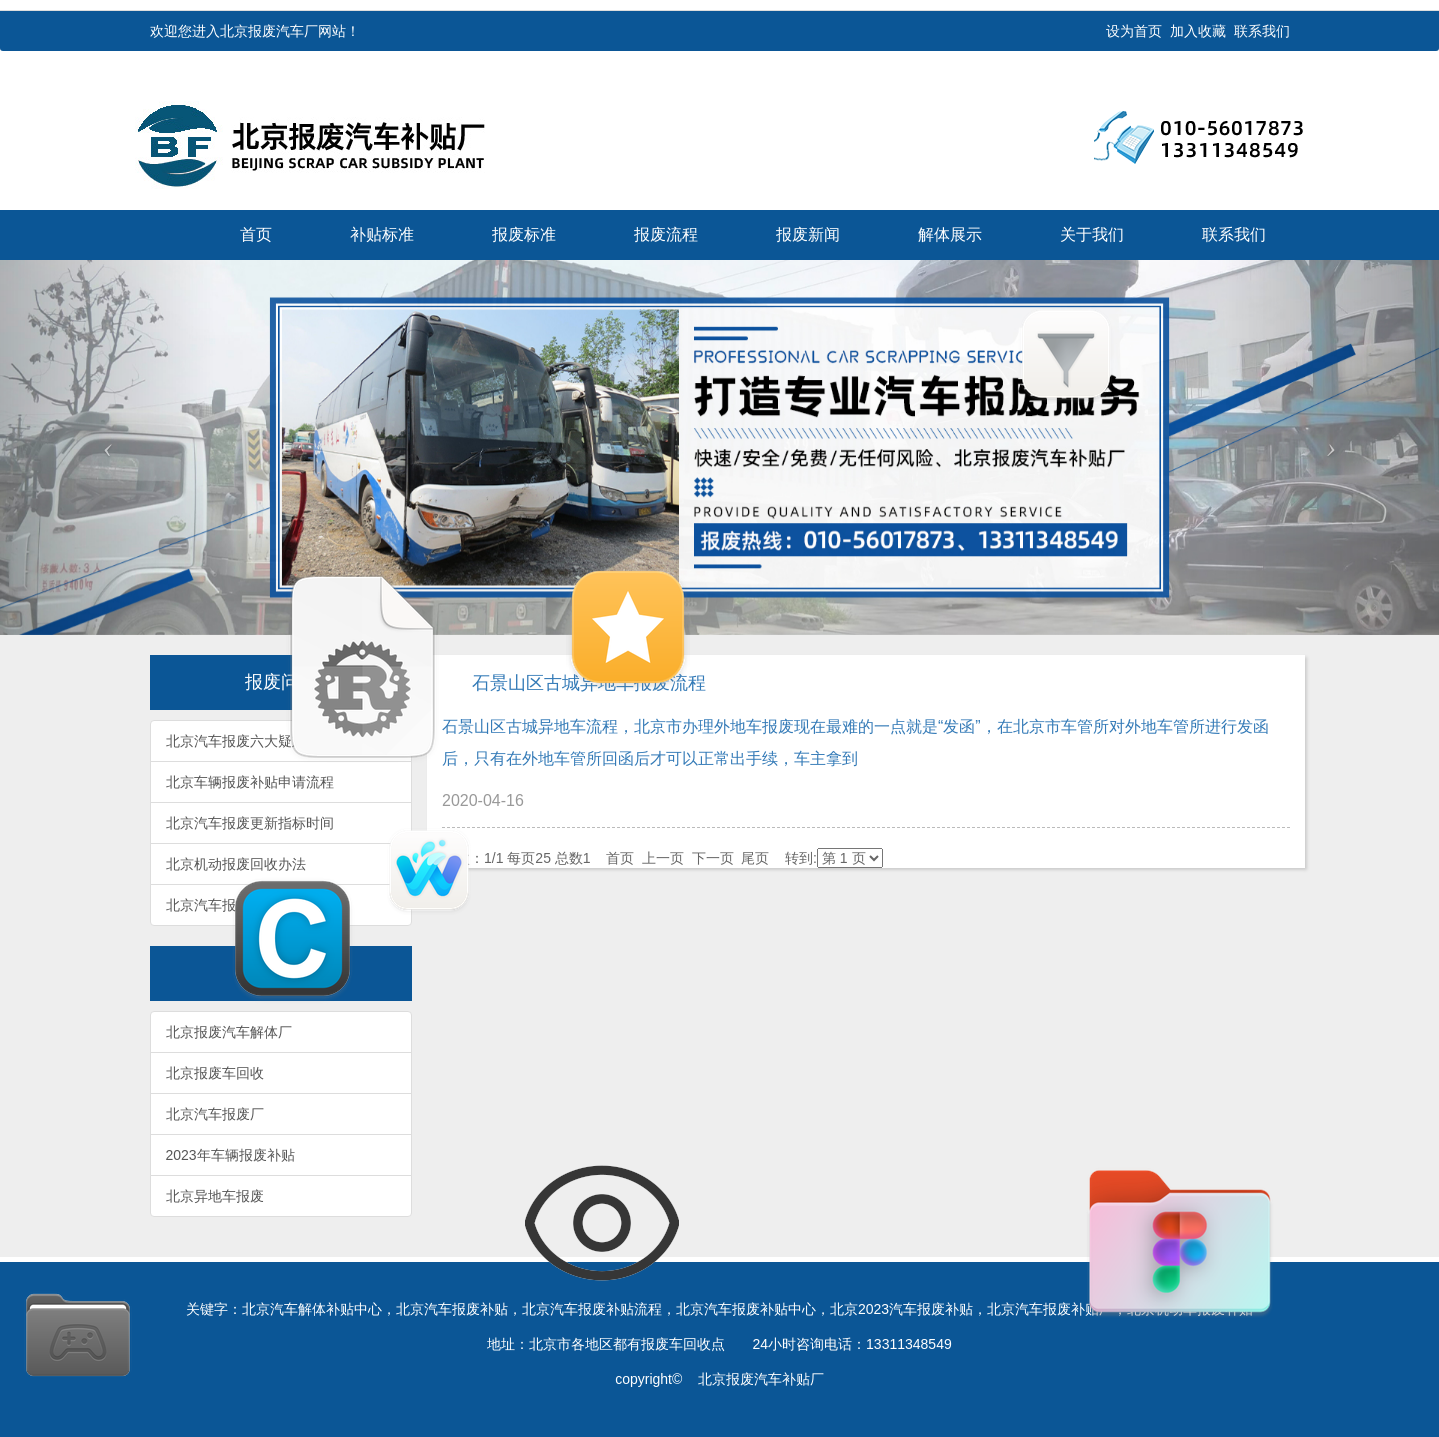 The height and width of the screenshot is (1437, 1439). Describe the element at coordinates (78, 1335) in the screenshot. I see `open your games folder` at that location.